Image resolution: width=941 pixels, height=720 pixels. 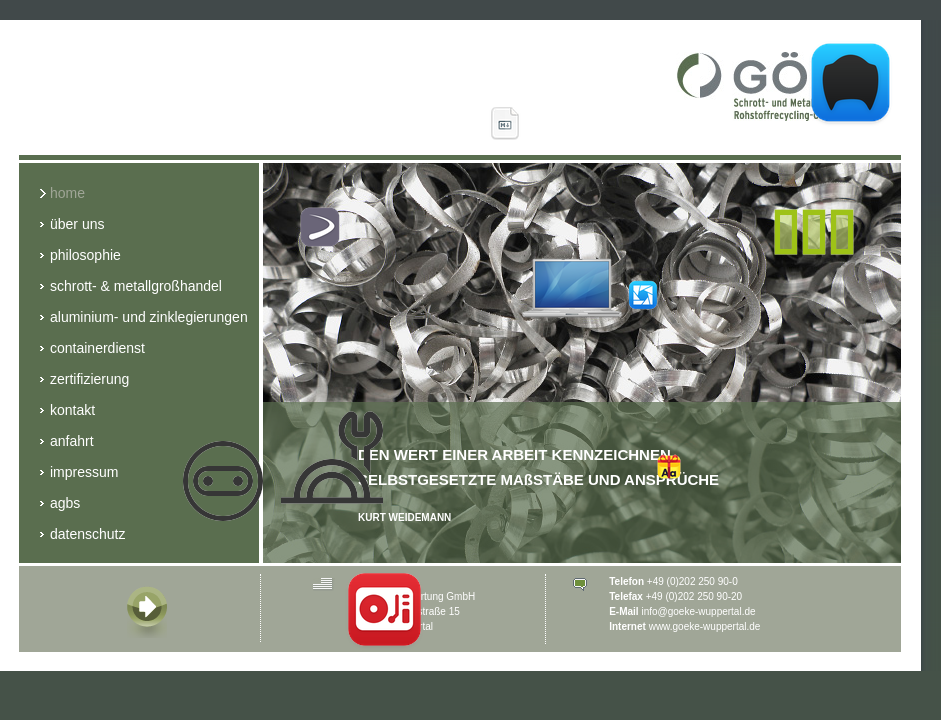 I want to click on open webfont kit generator app, so click(x=669, y=467).